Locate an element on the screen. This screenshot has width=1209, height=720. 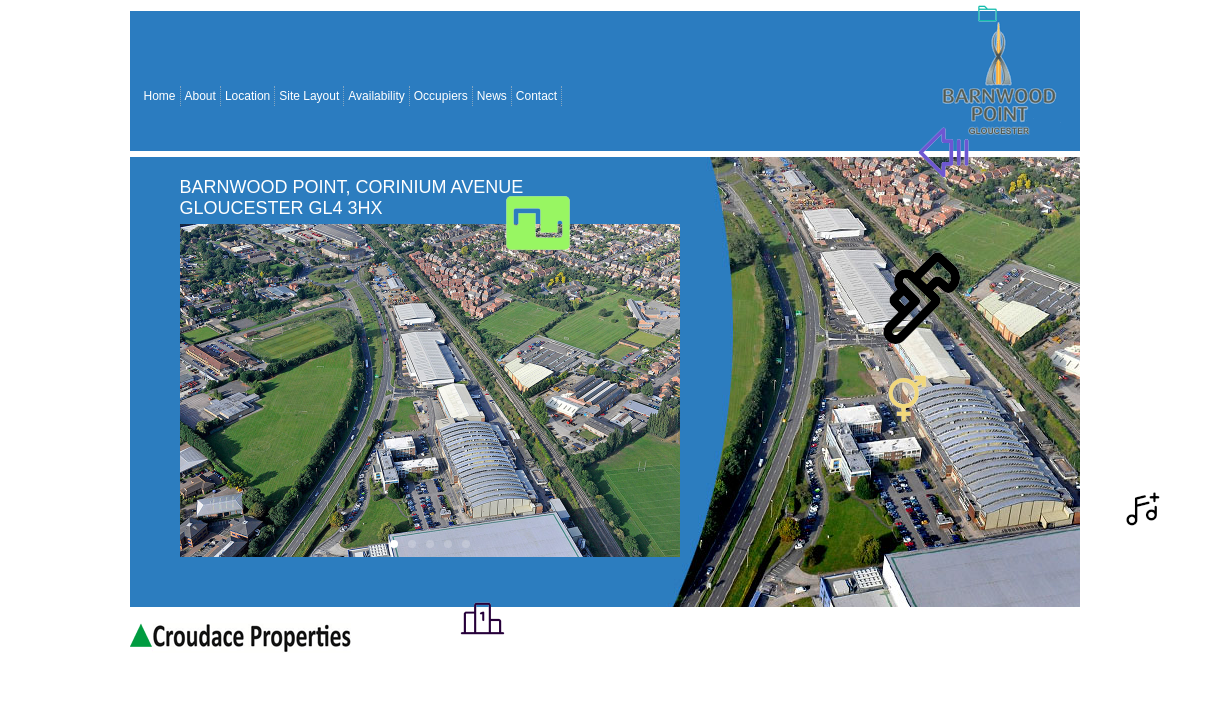
toggle square wave audio signal is located at coordinates (538, 223).